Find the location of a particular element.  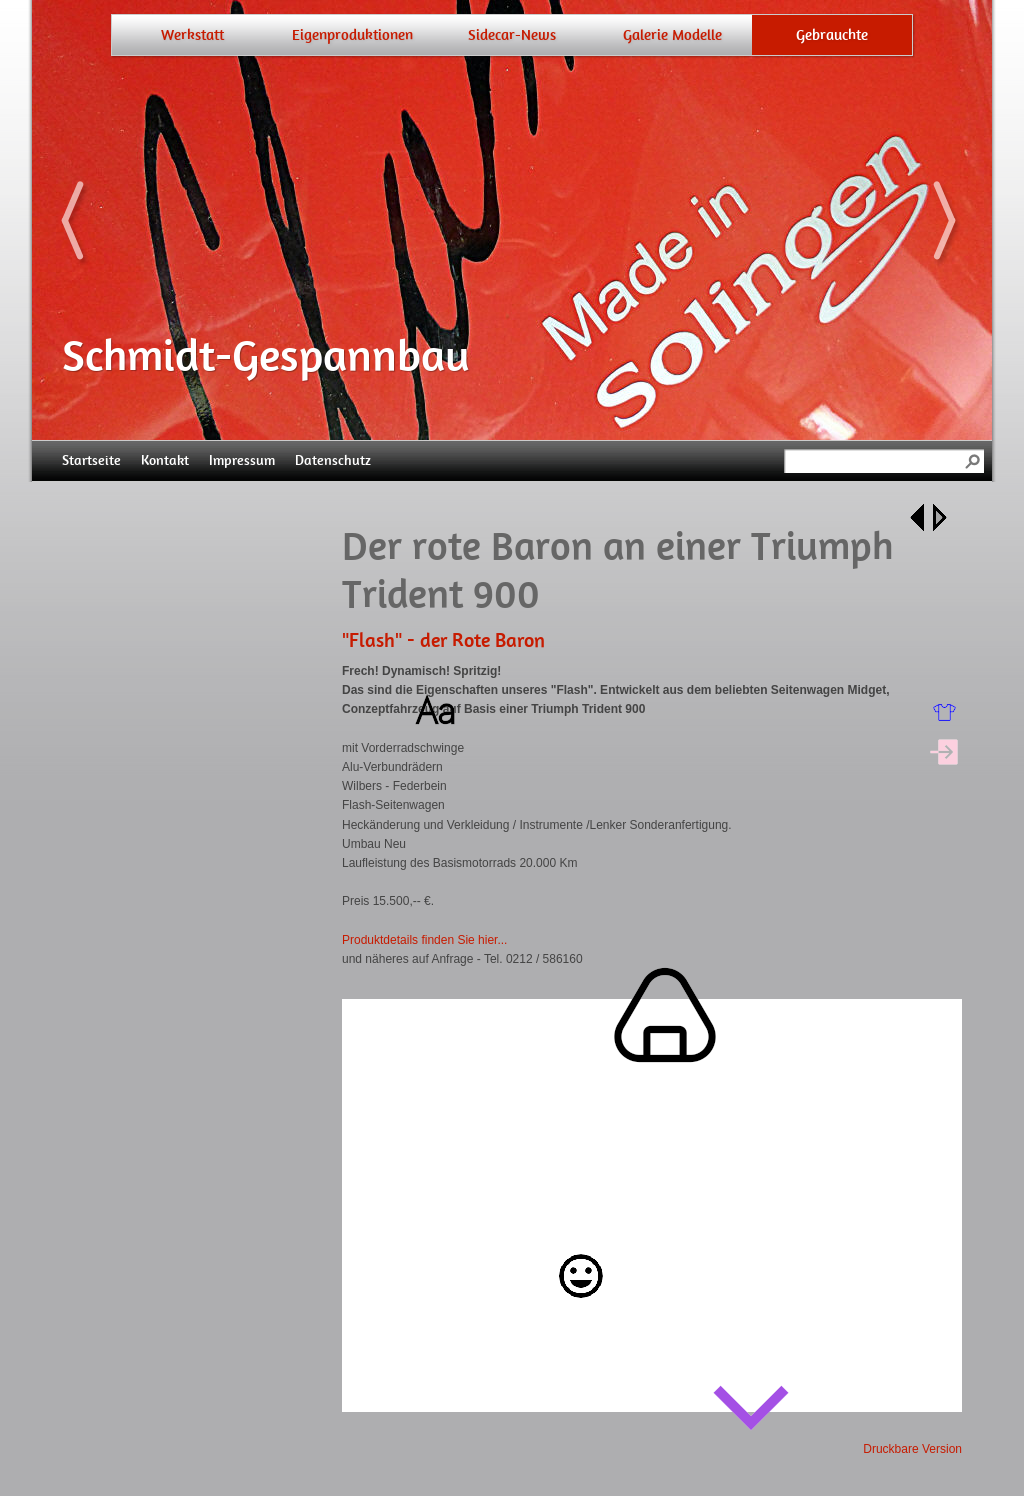

expand a dropdown menu or section is located at coordinates (751, 1408).